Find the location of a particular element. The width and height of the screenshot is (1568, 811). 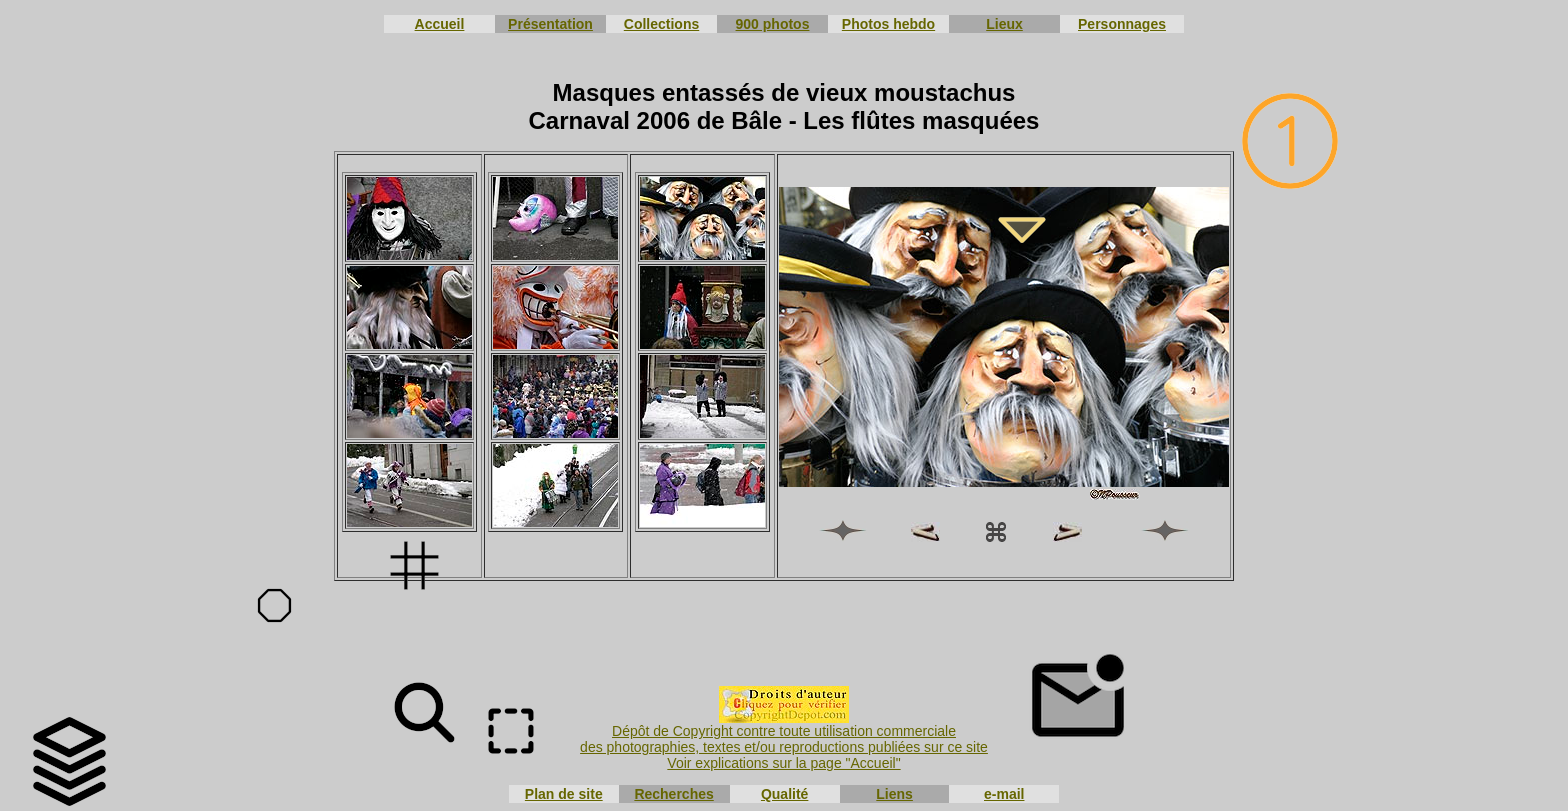

generic shape or placeholder icon is located at coordinates (274, 605).